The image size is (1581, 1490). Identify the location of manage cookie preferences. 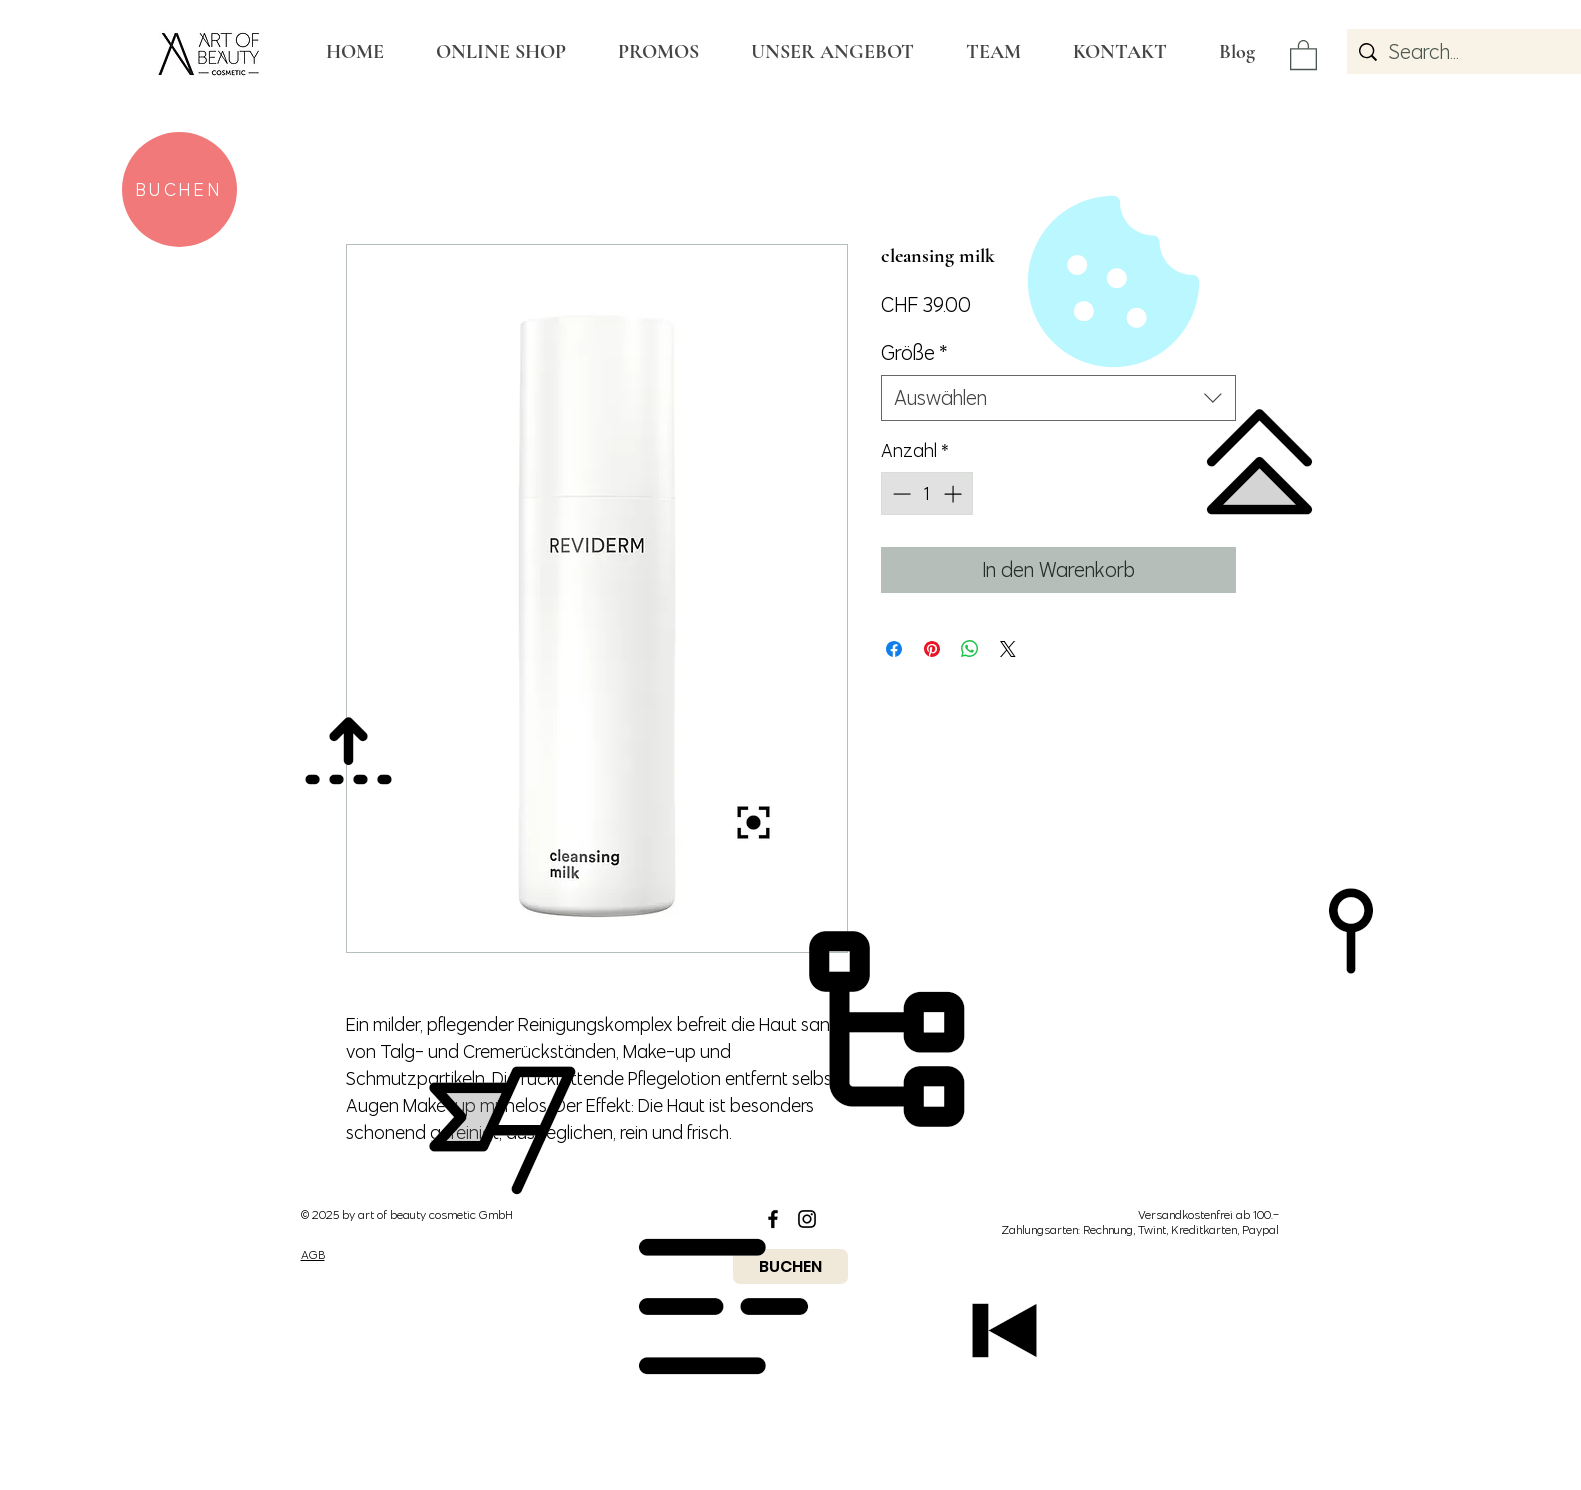
(1113, 281).